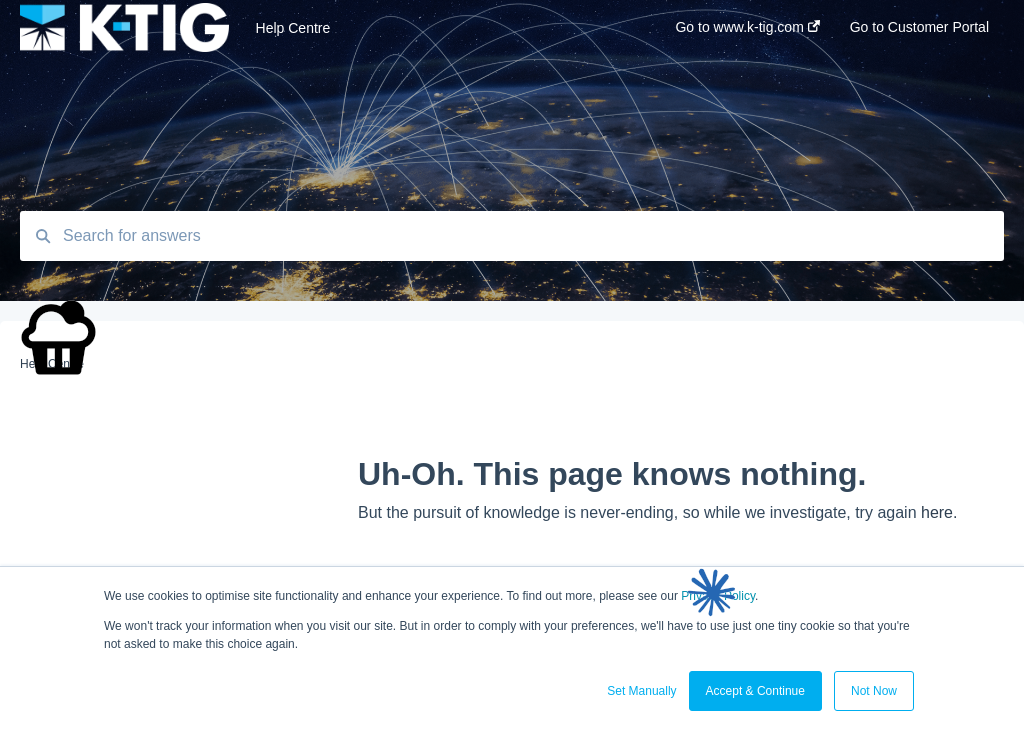  I want to click on open the Claude AI assistant app, so click(711, 592).